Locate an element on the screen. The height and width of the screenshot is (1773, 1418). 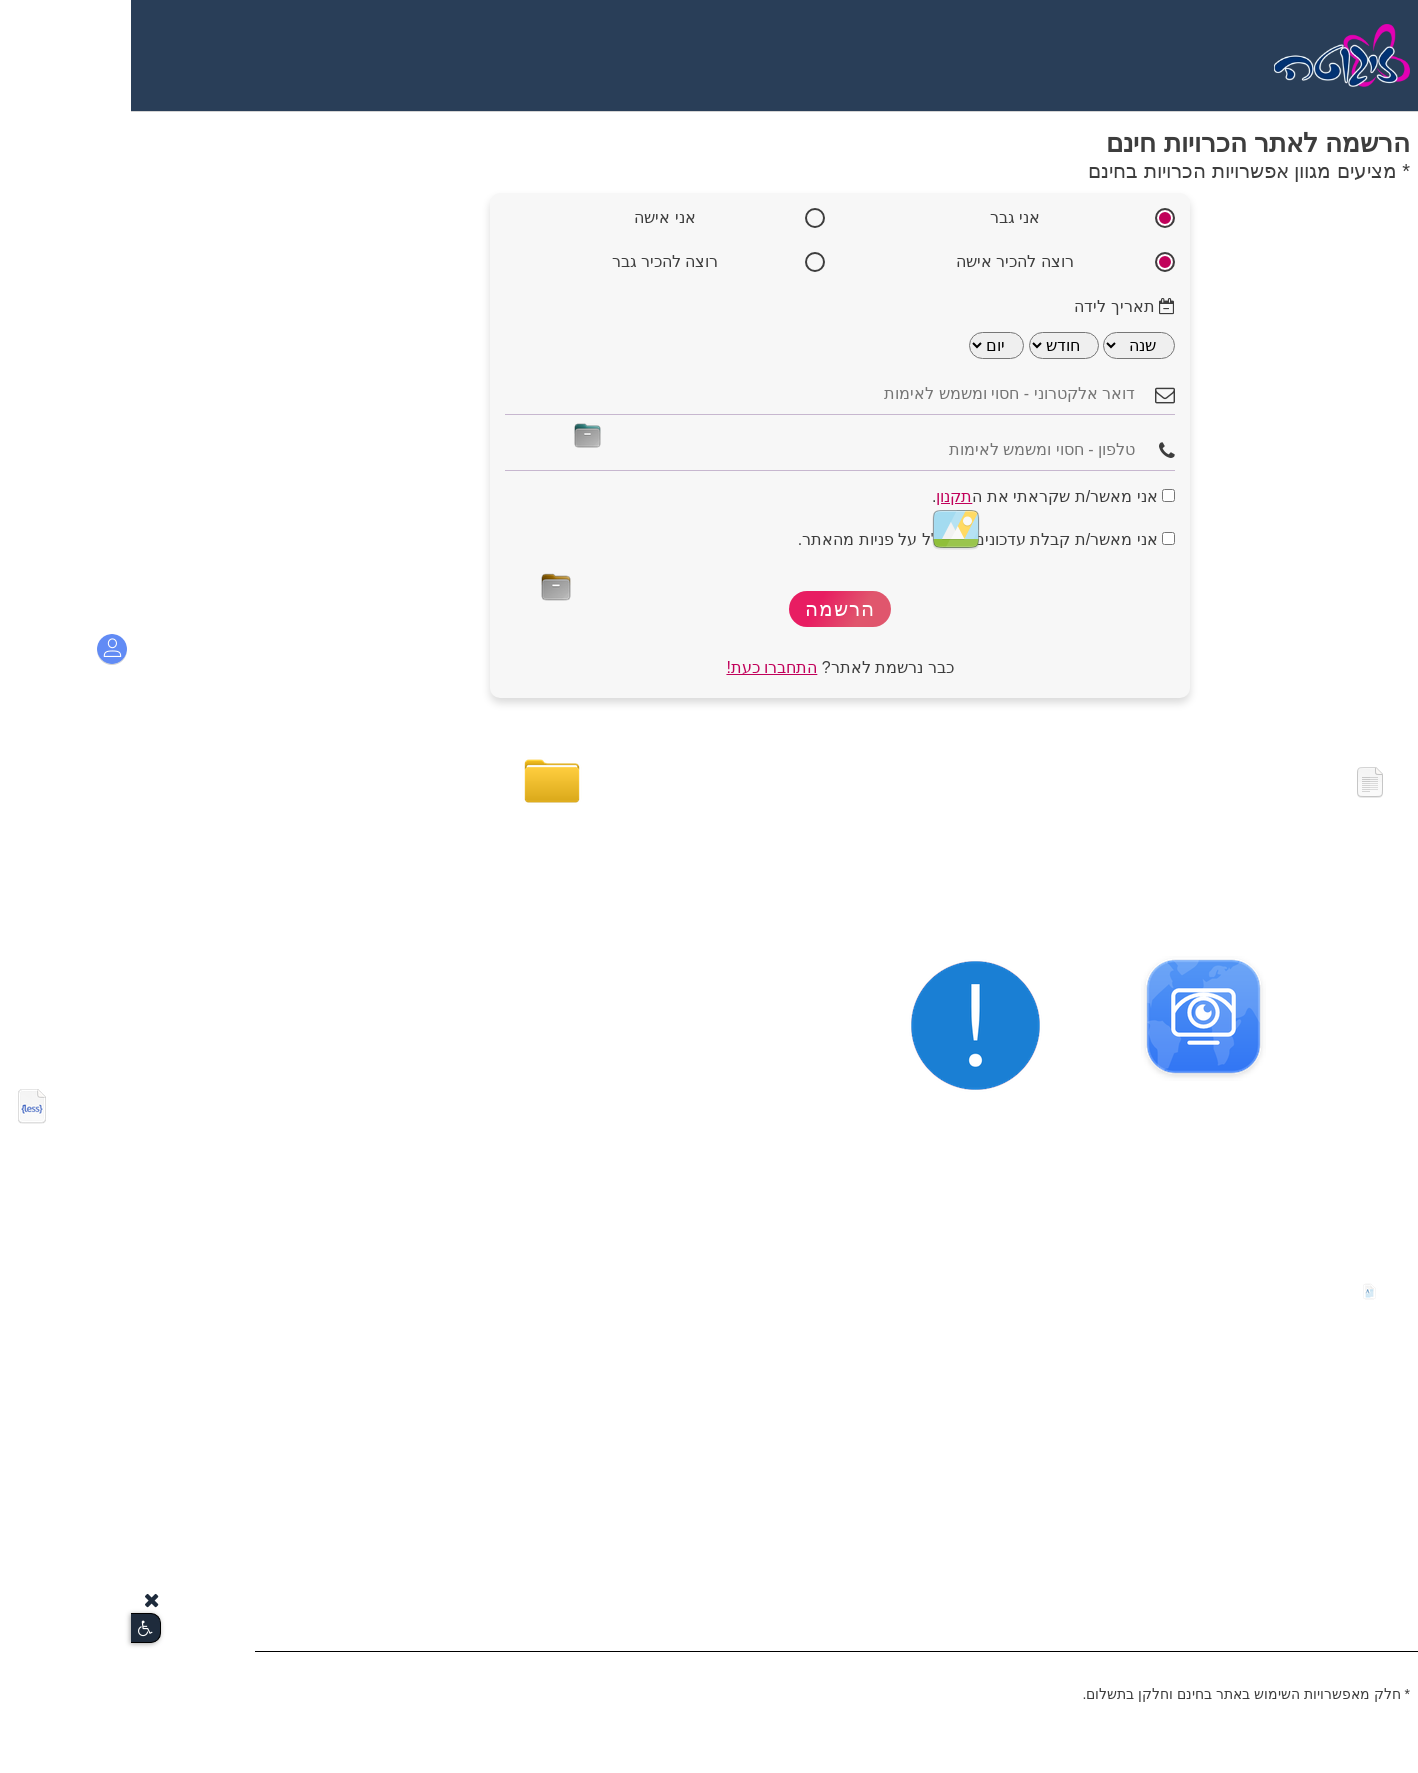
open photo management app is located at coordinates (956, 529).